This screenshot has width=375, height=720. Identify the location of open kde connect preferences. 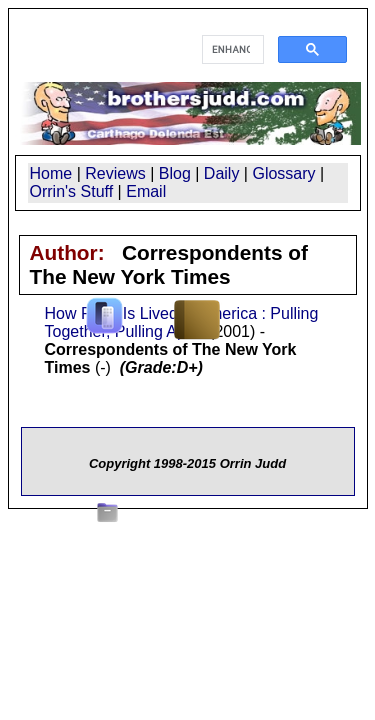
(104, 315).